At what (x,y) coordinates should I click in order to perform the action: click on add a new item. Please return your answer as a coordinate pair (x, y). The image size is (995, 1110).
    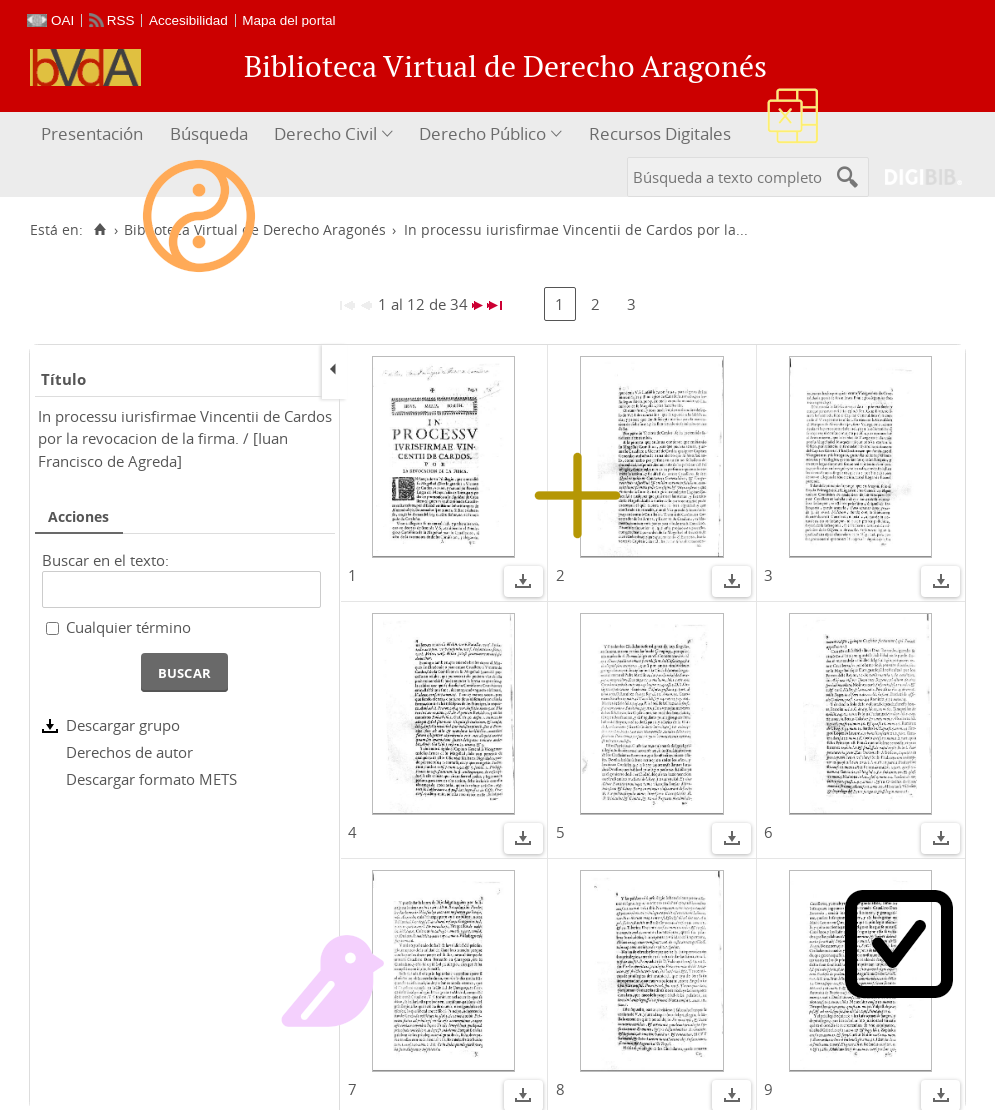
    Looking at the image, I should click on (577, 495).